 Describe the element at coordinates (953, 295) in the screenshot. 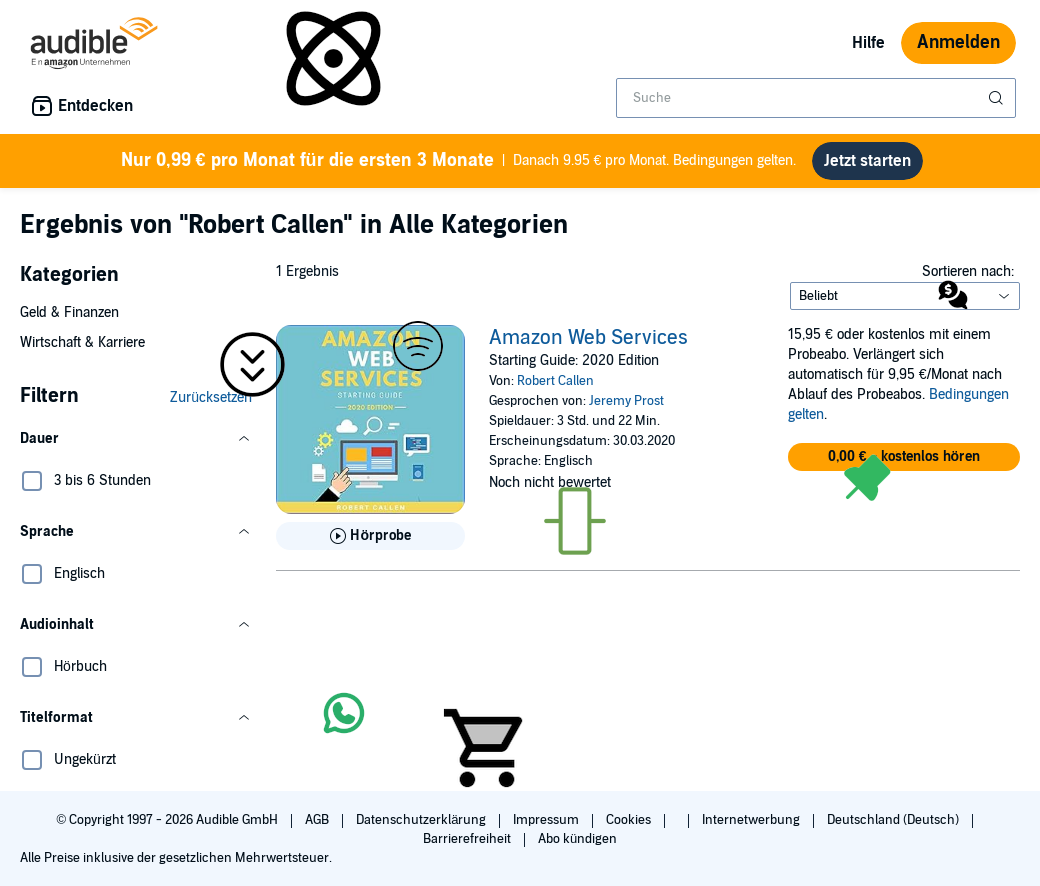

I see `view financial discussions or payment messages` at that location.